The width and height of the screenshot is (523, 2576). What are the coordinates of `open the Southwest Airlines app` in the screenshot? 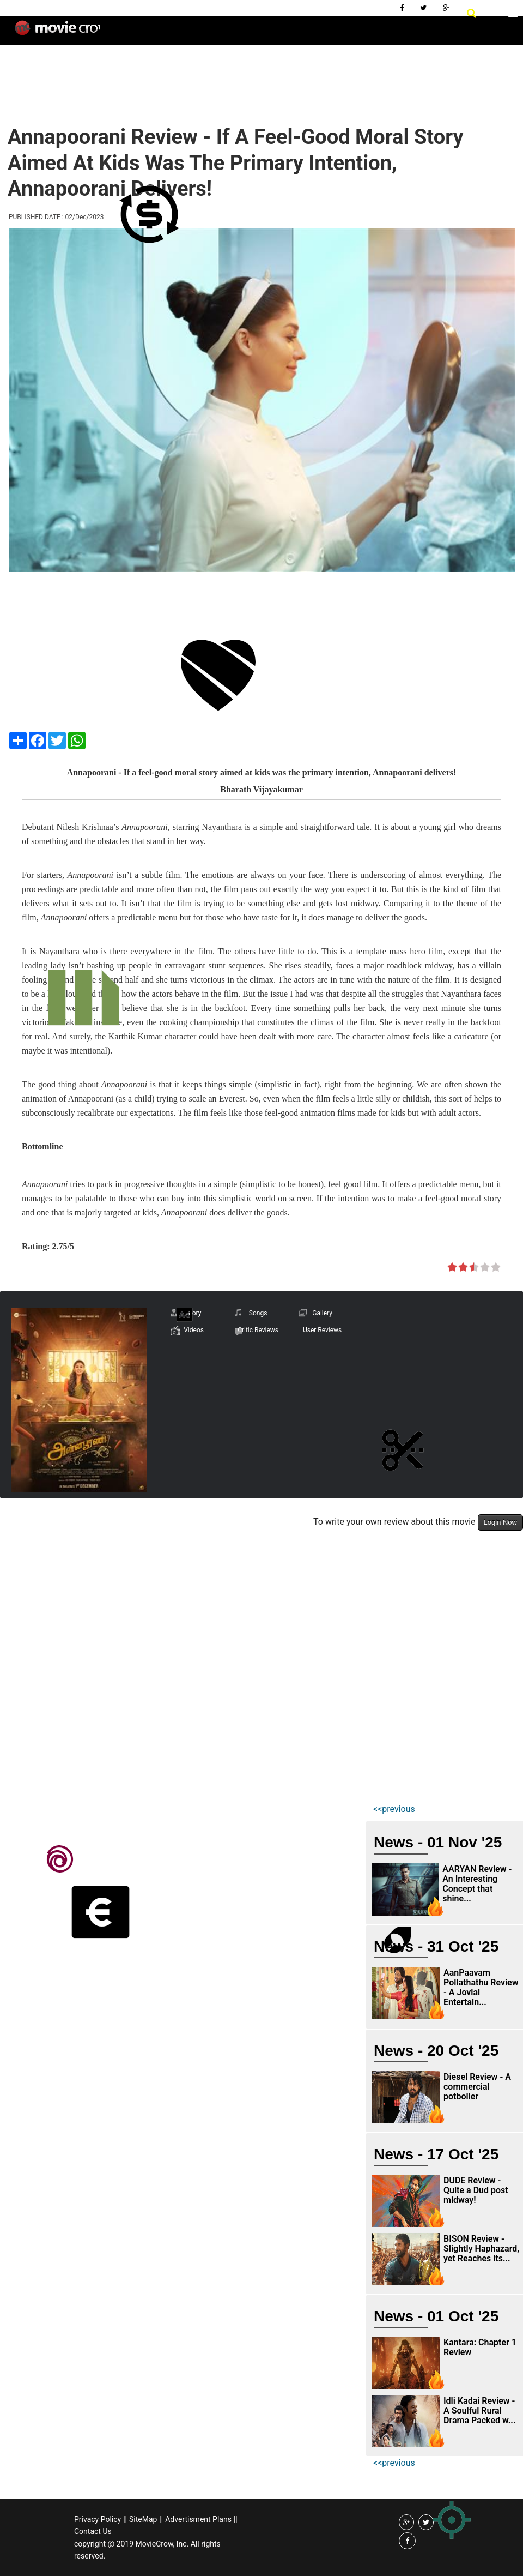 It's located at (218, 675).